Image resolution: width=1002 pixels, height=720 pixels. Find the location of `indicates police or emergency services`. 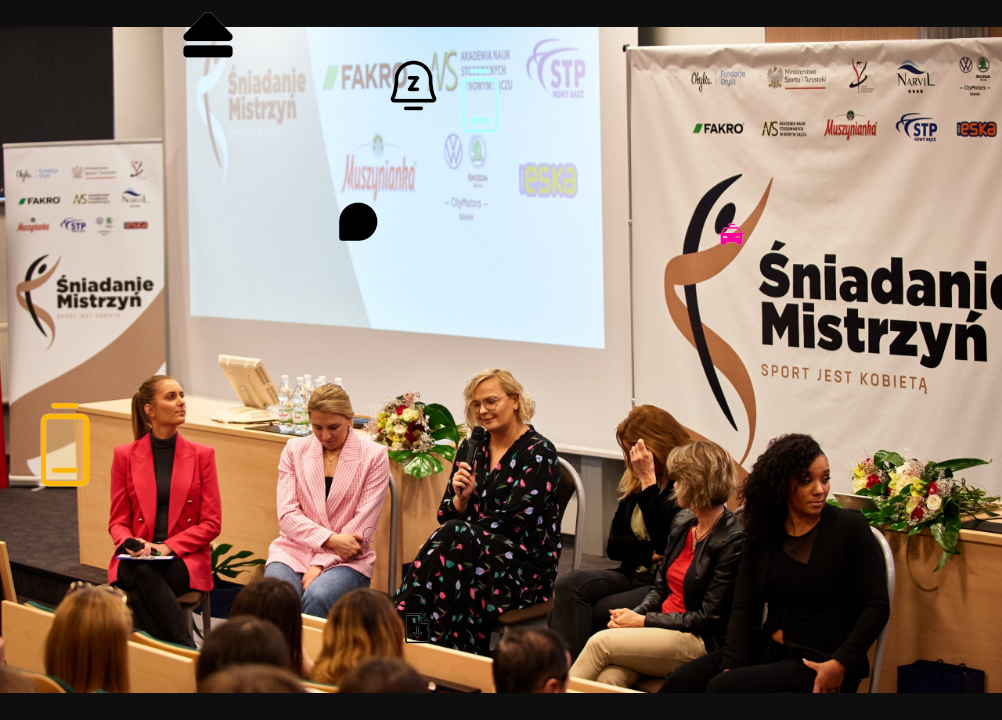

indicates police or emergency services is located at coordinates (731, 235).